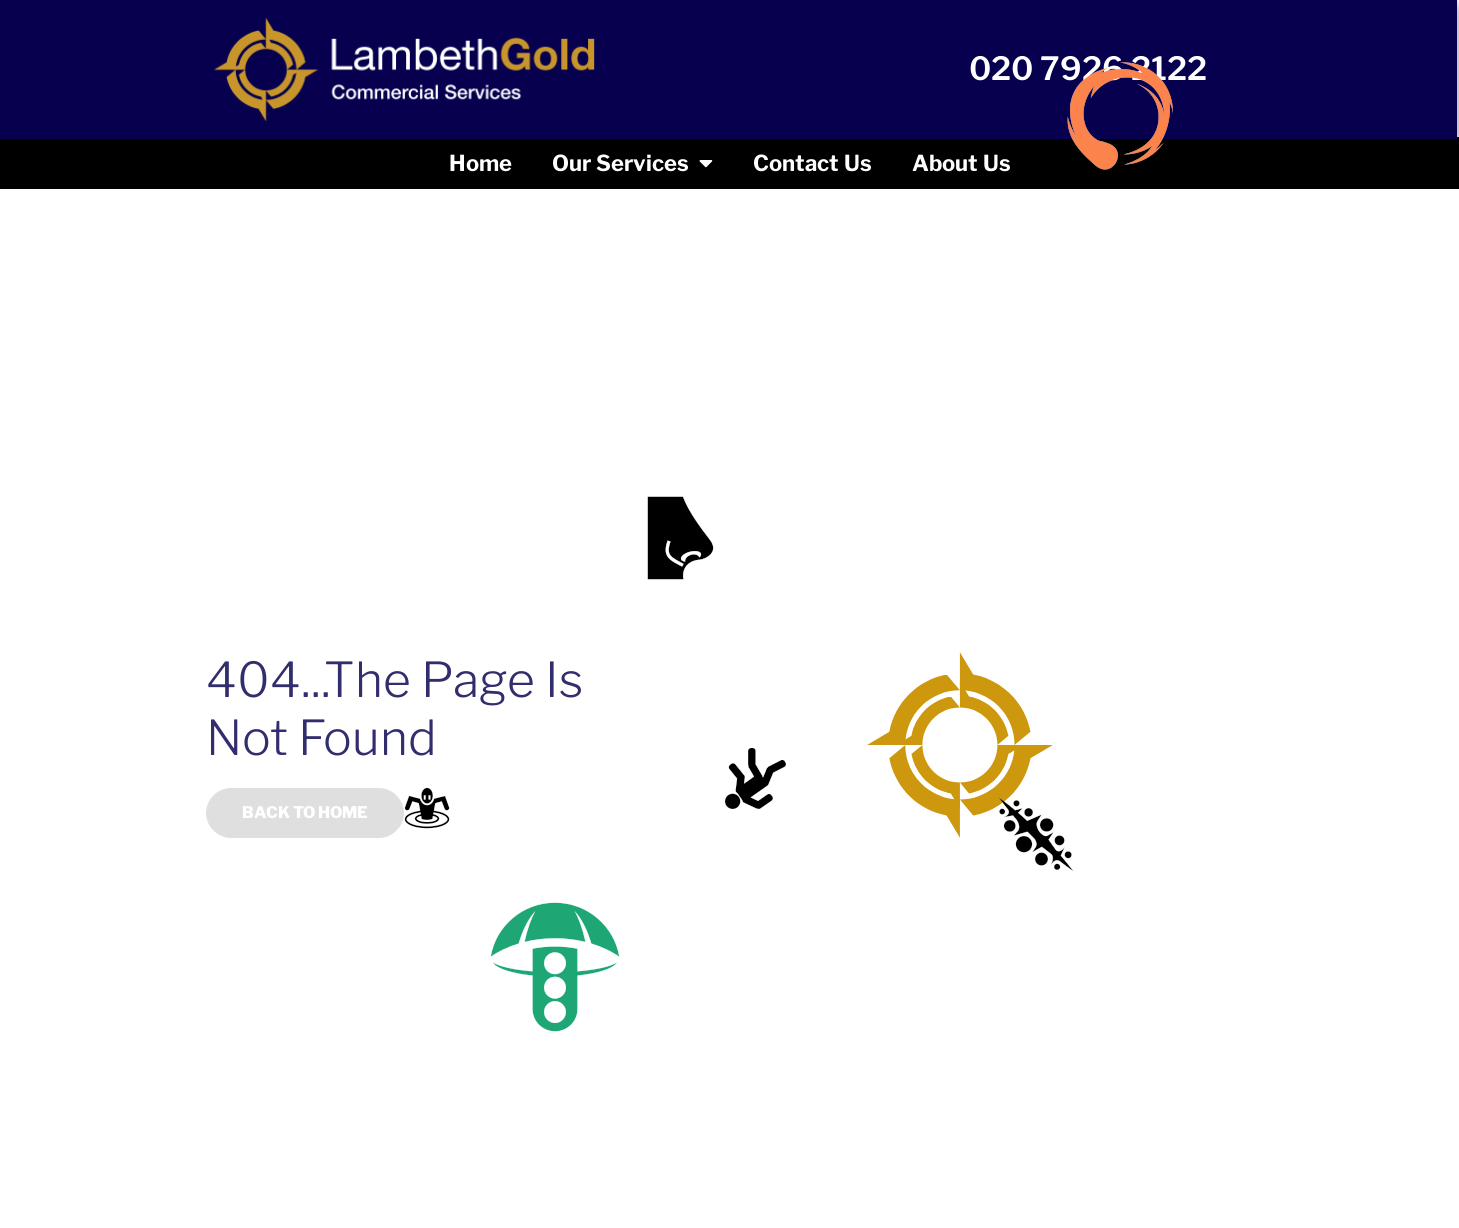  Describe the element at coordinates (1035, 833) in the screenshot. I see `indicates a bleeding or infection status effect` at that location.